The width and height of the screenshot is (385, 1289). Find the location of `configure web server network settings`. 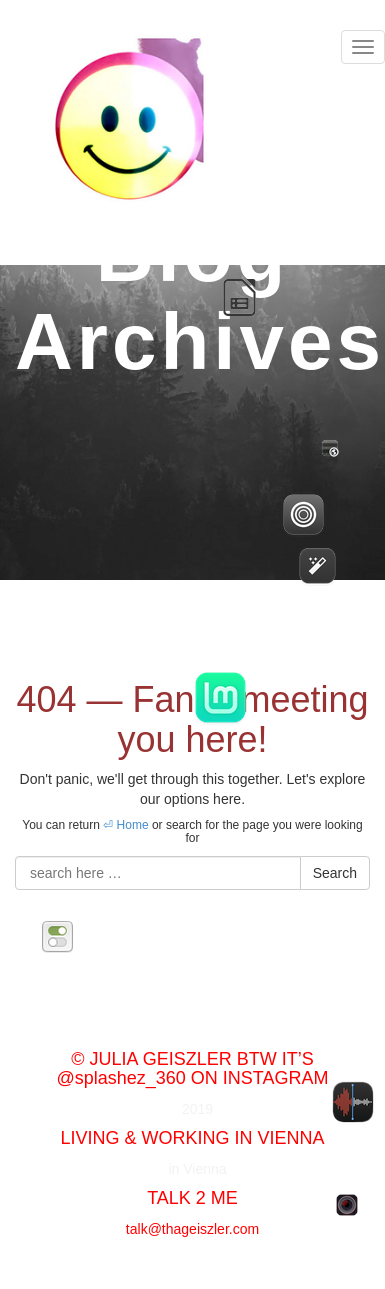

configure web server network settings is located at coordinates (330, 448).